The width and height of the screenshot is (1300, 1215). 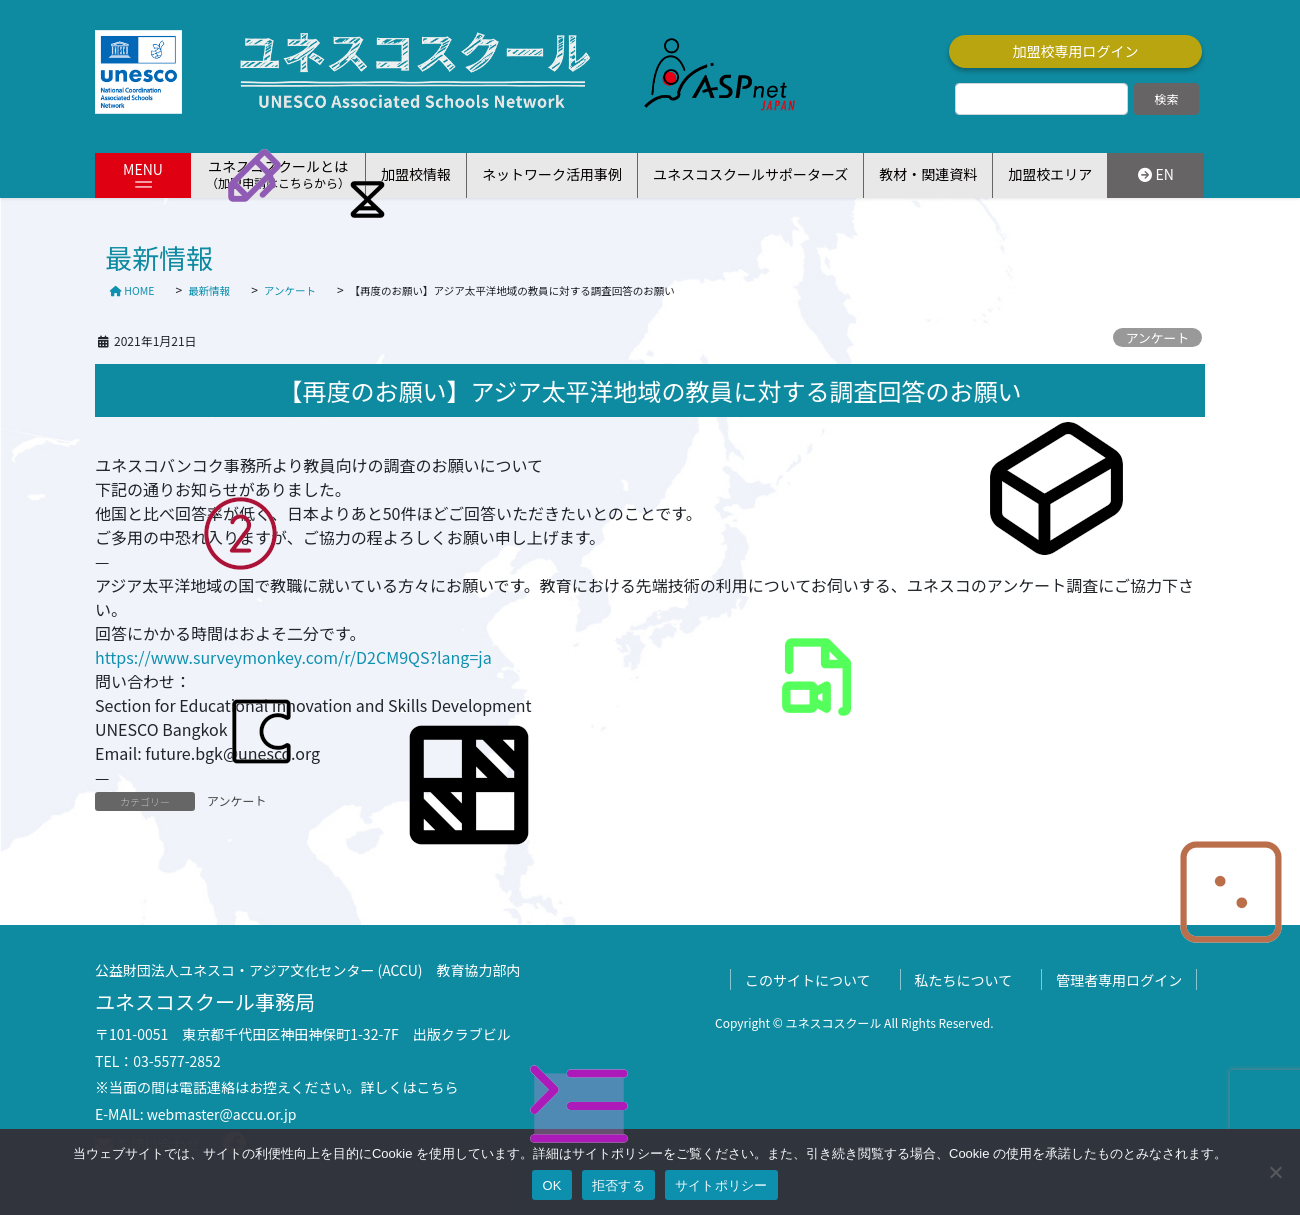 I want to click on toggle transparency grid view, so click(x=469, y=785).